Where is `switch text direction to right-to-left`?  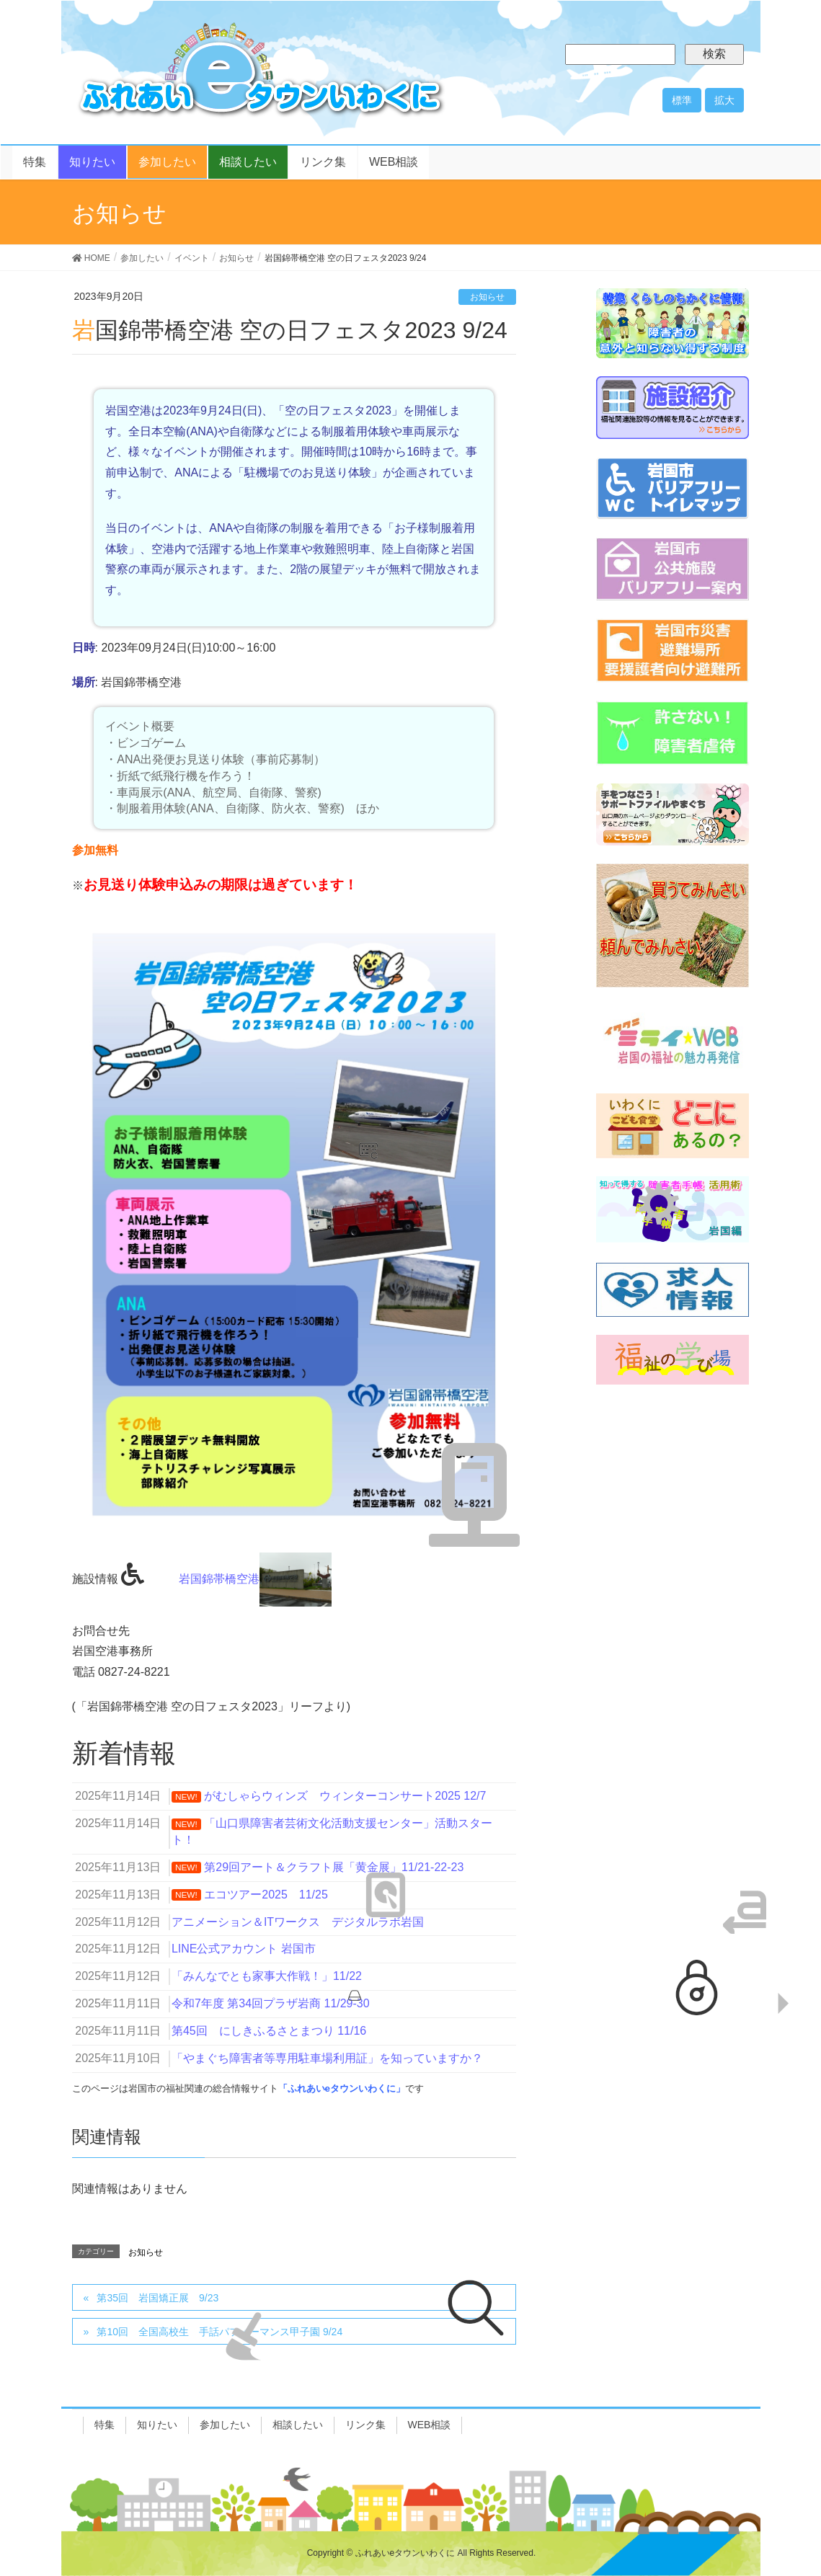
switch text direction to right-to-left is located at coordinates (746, 1914).